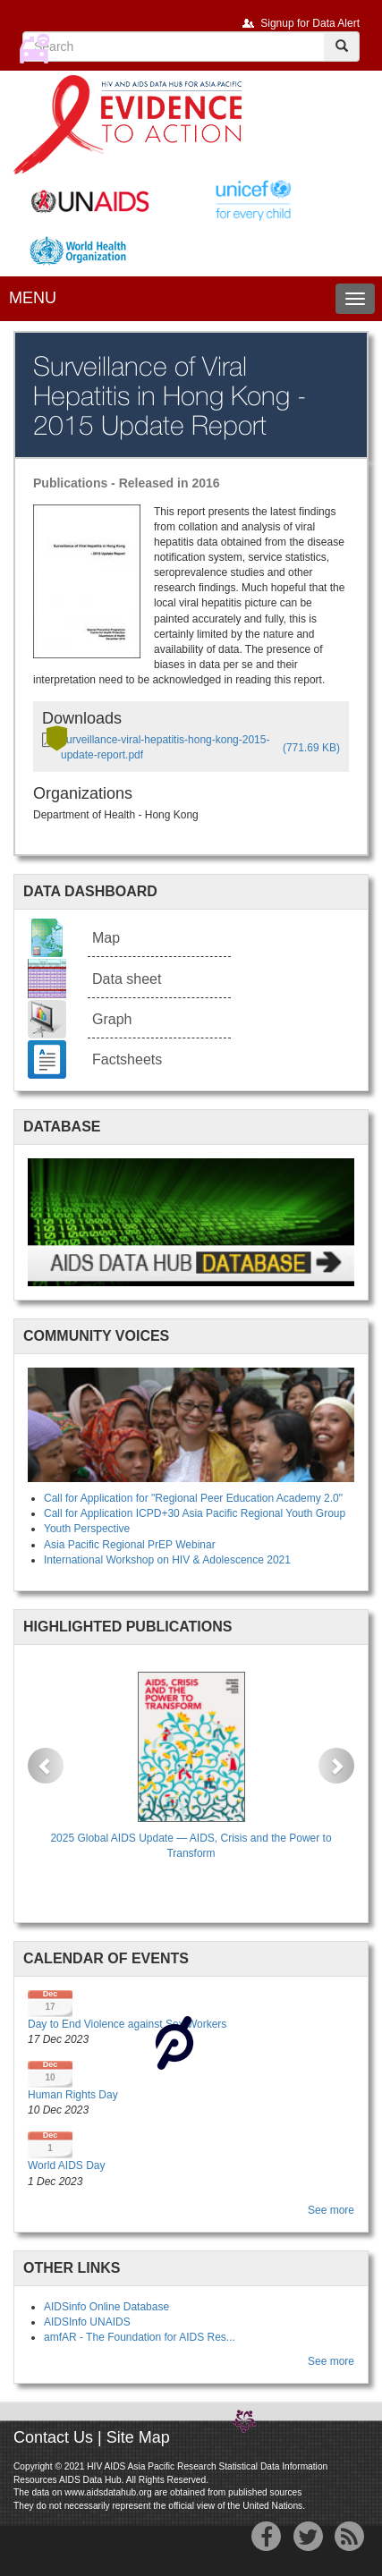 Image resolution: width=382 pixels, height=2576 pixels. I want to click on indicates secure or protected status, so click(56, 738).